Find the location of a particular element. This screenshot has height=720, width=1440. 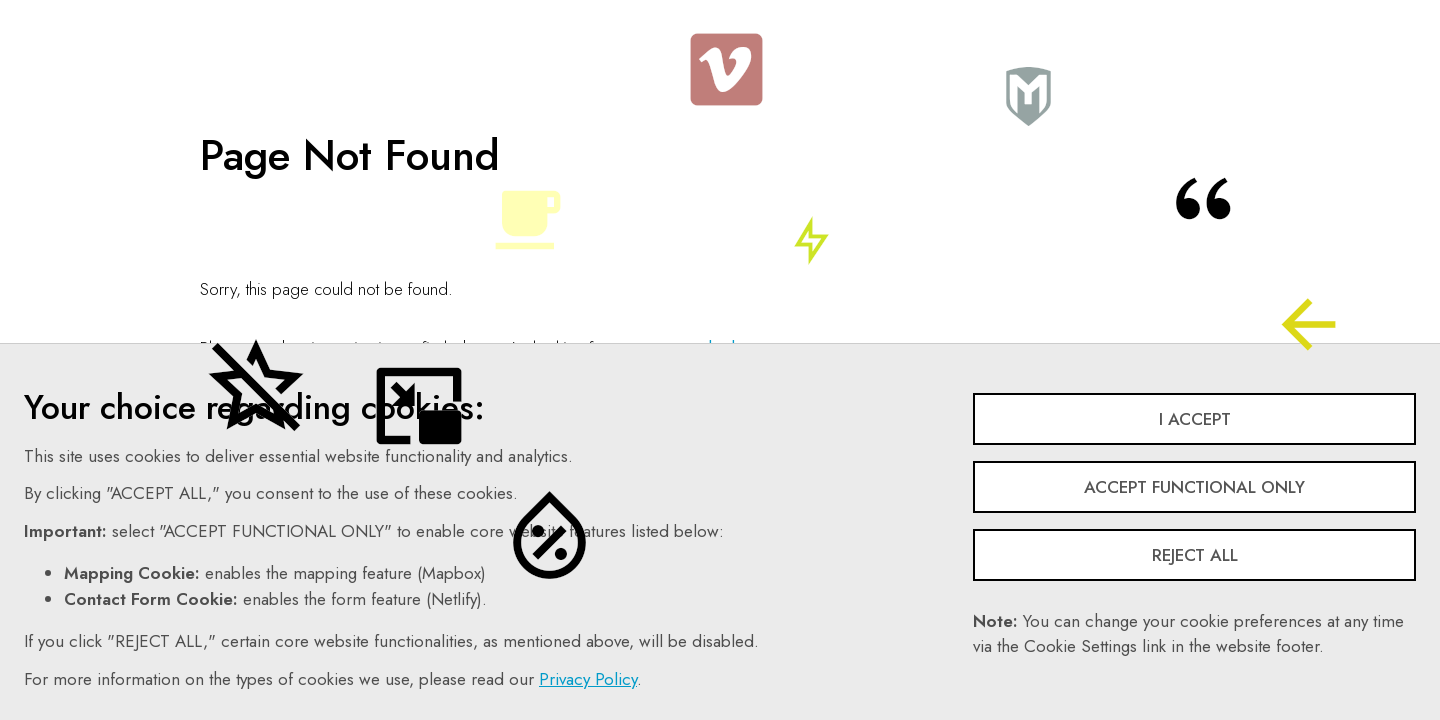

disable or remove from favorites is located at coordinates (256, 387).